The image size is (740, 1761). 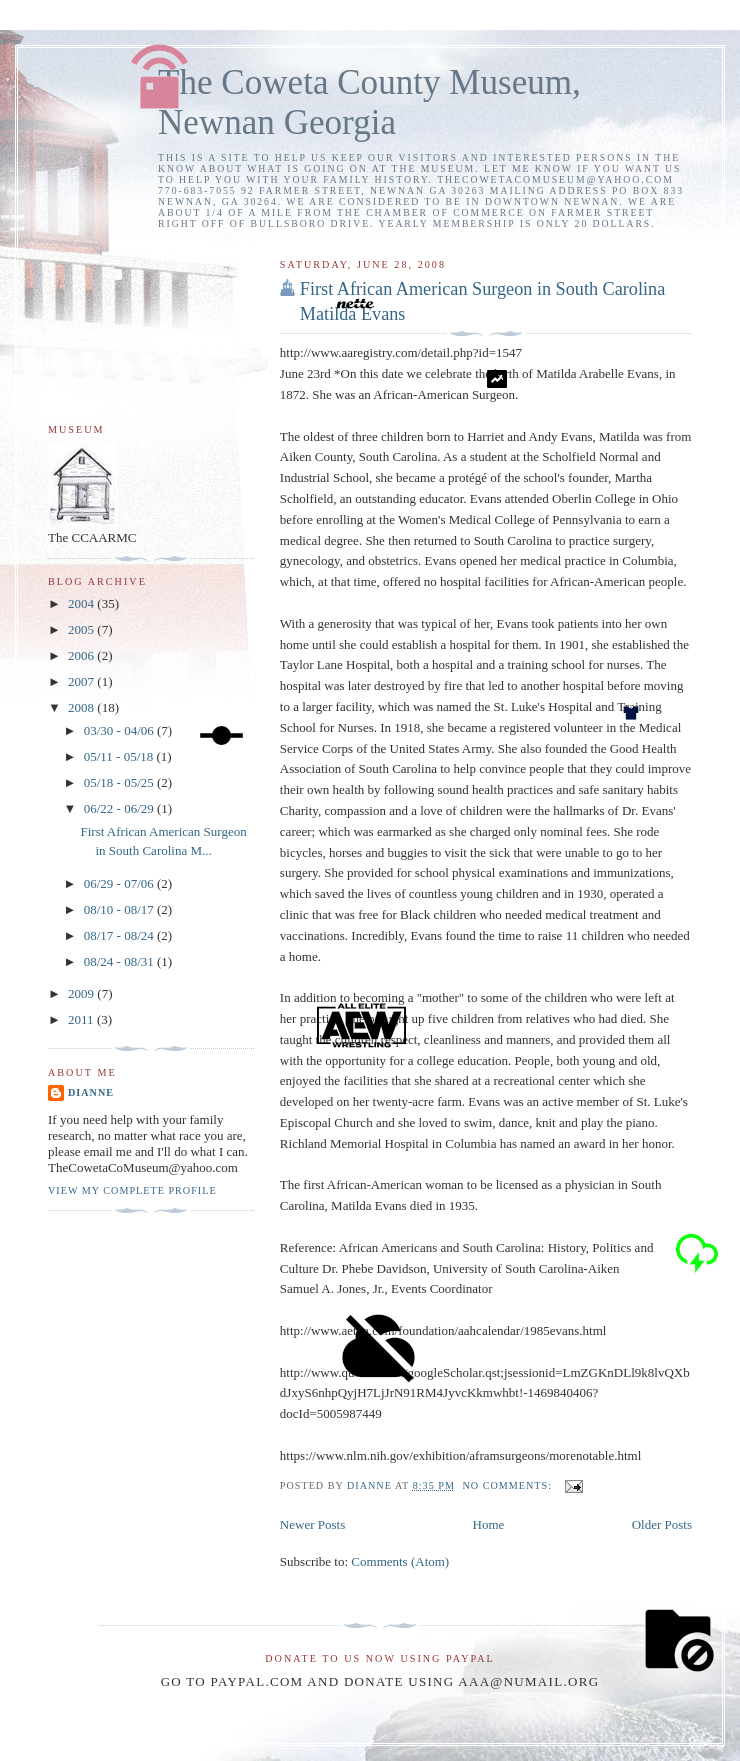 I want to click on browse clothing or apparel items, so click(x=631, y=713).